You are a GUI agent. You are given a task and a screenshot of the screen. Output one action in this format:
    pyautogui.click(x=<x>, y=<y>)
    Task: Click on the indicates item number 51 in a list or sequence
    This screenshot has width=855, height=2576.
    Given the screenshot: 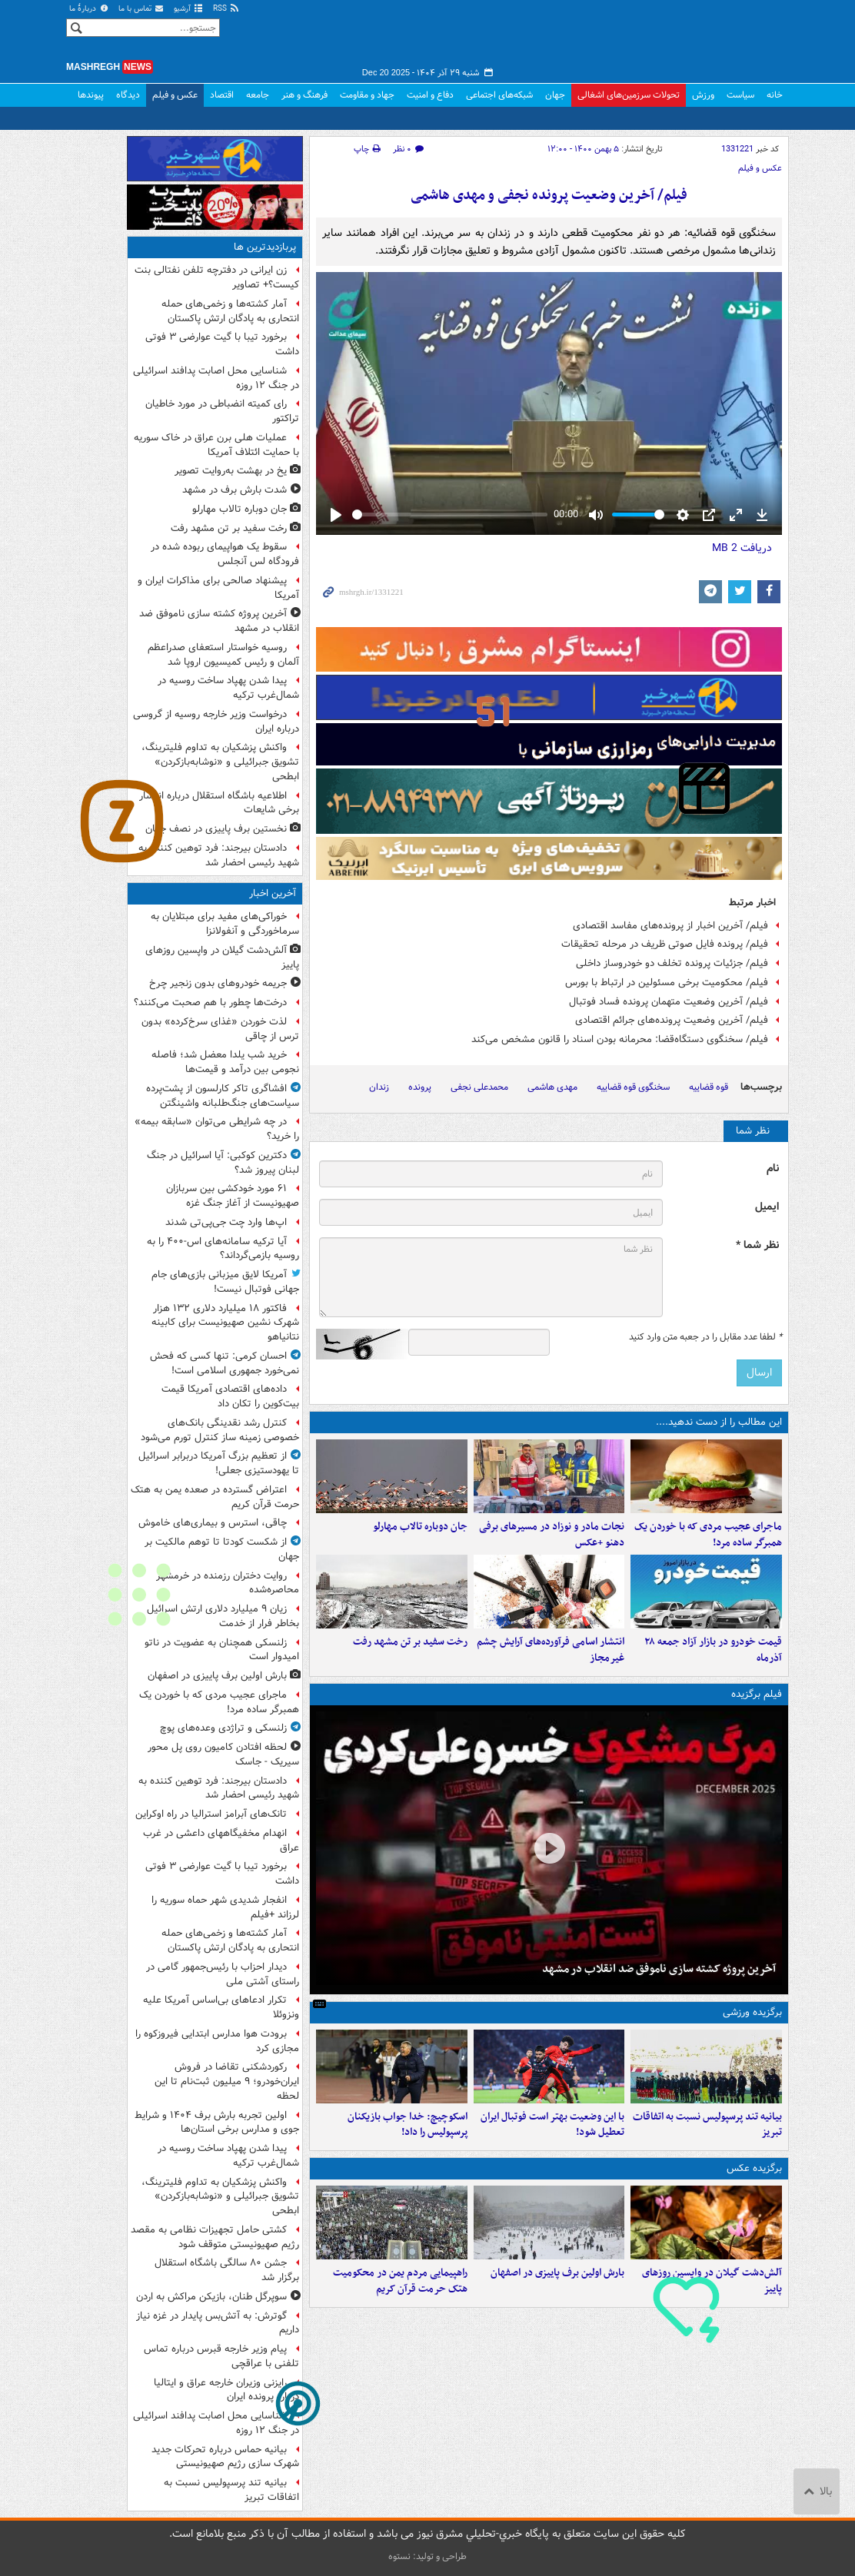 What is the action you would take?
    pyautogui.click(x=494, y=712)
    